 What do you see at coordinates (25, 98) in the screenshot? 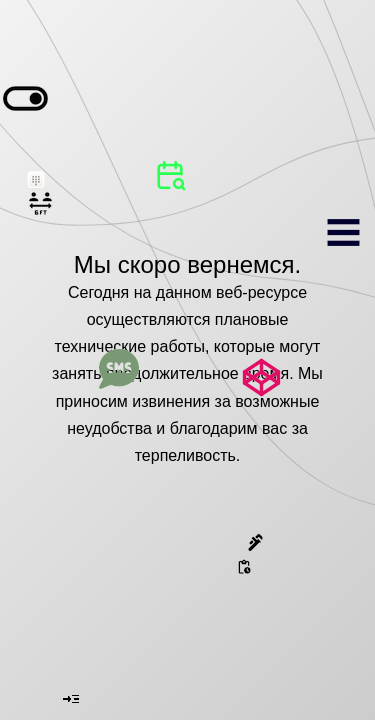
I see `toggle switch in the on/enabled state` at bounding box center [25, 98].